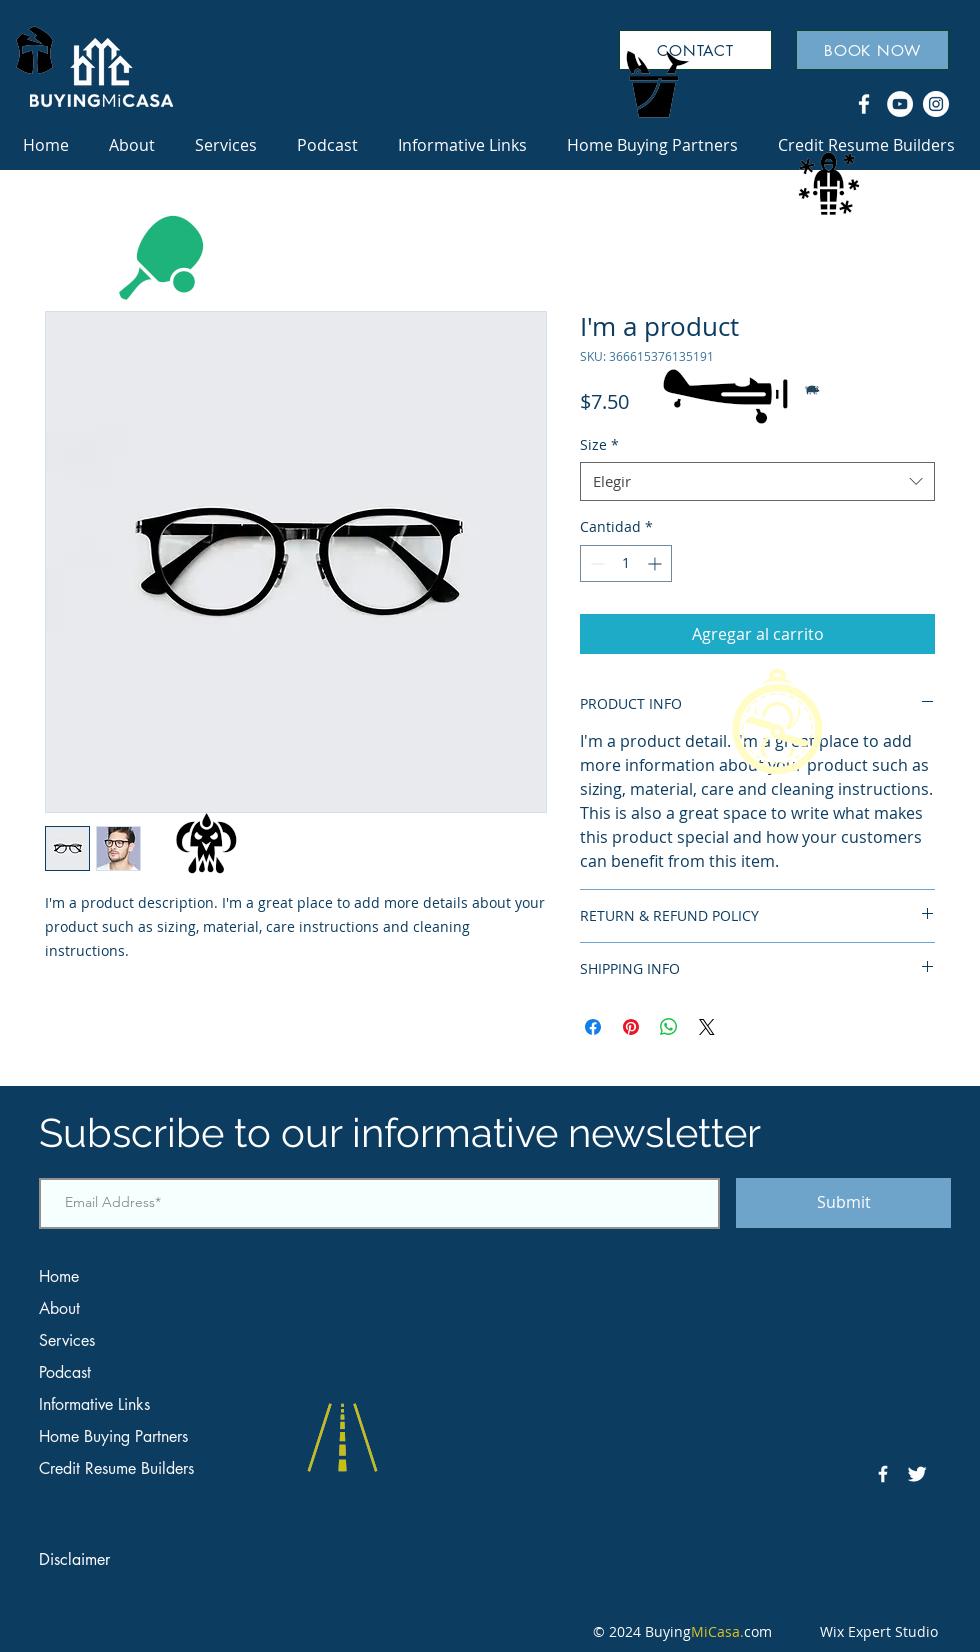 The width and height of the screenshot is (980, 1652). Describe the element at coordinates (777, 721) in the screenshot. I see `navigate to astronomy or celestial tools` at that location.